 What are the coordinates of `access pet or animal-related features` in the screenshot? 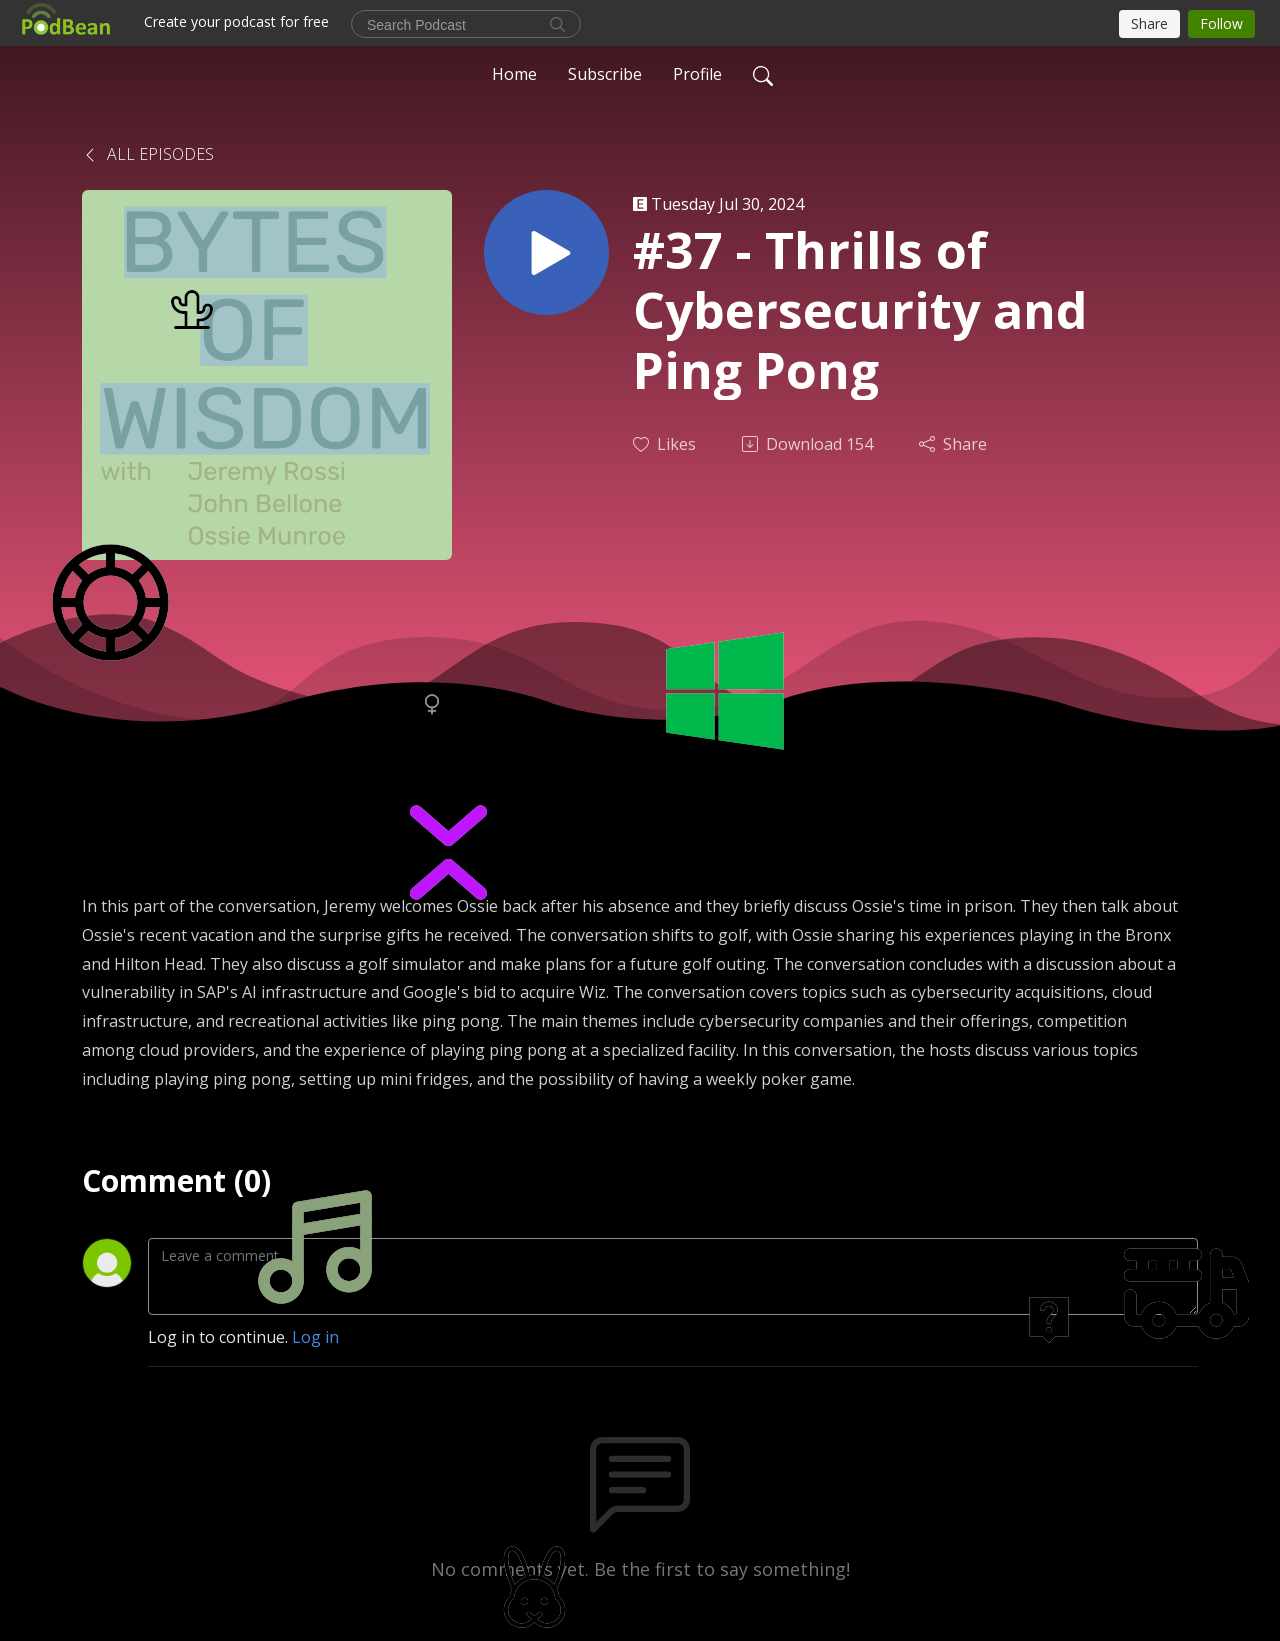 It's located at (534, 1588).